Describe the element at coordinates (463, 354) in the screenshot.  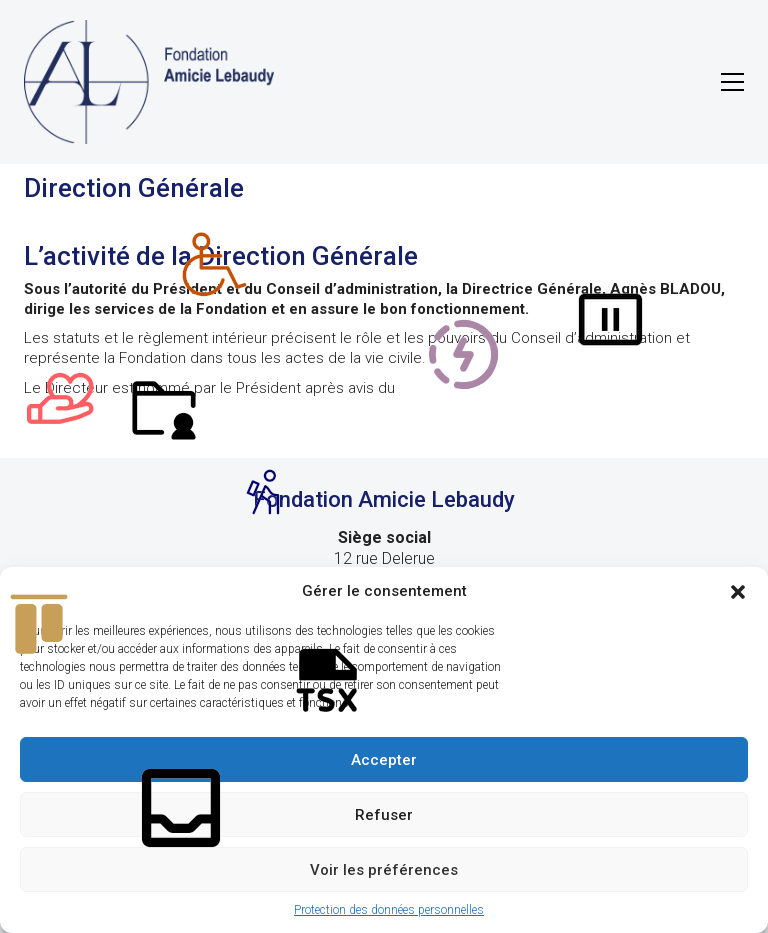
I see `battery is currently charging` at that location.